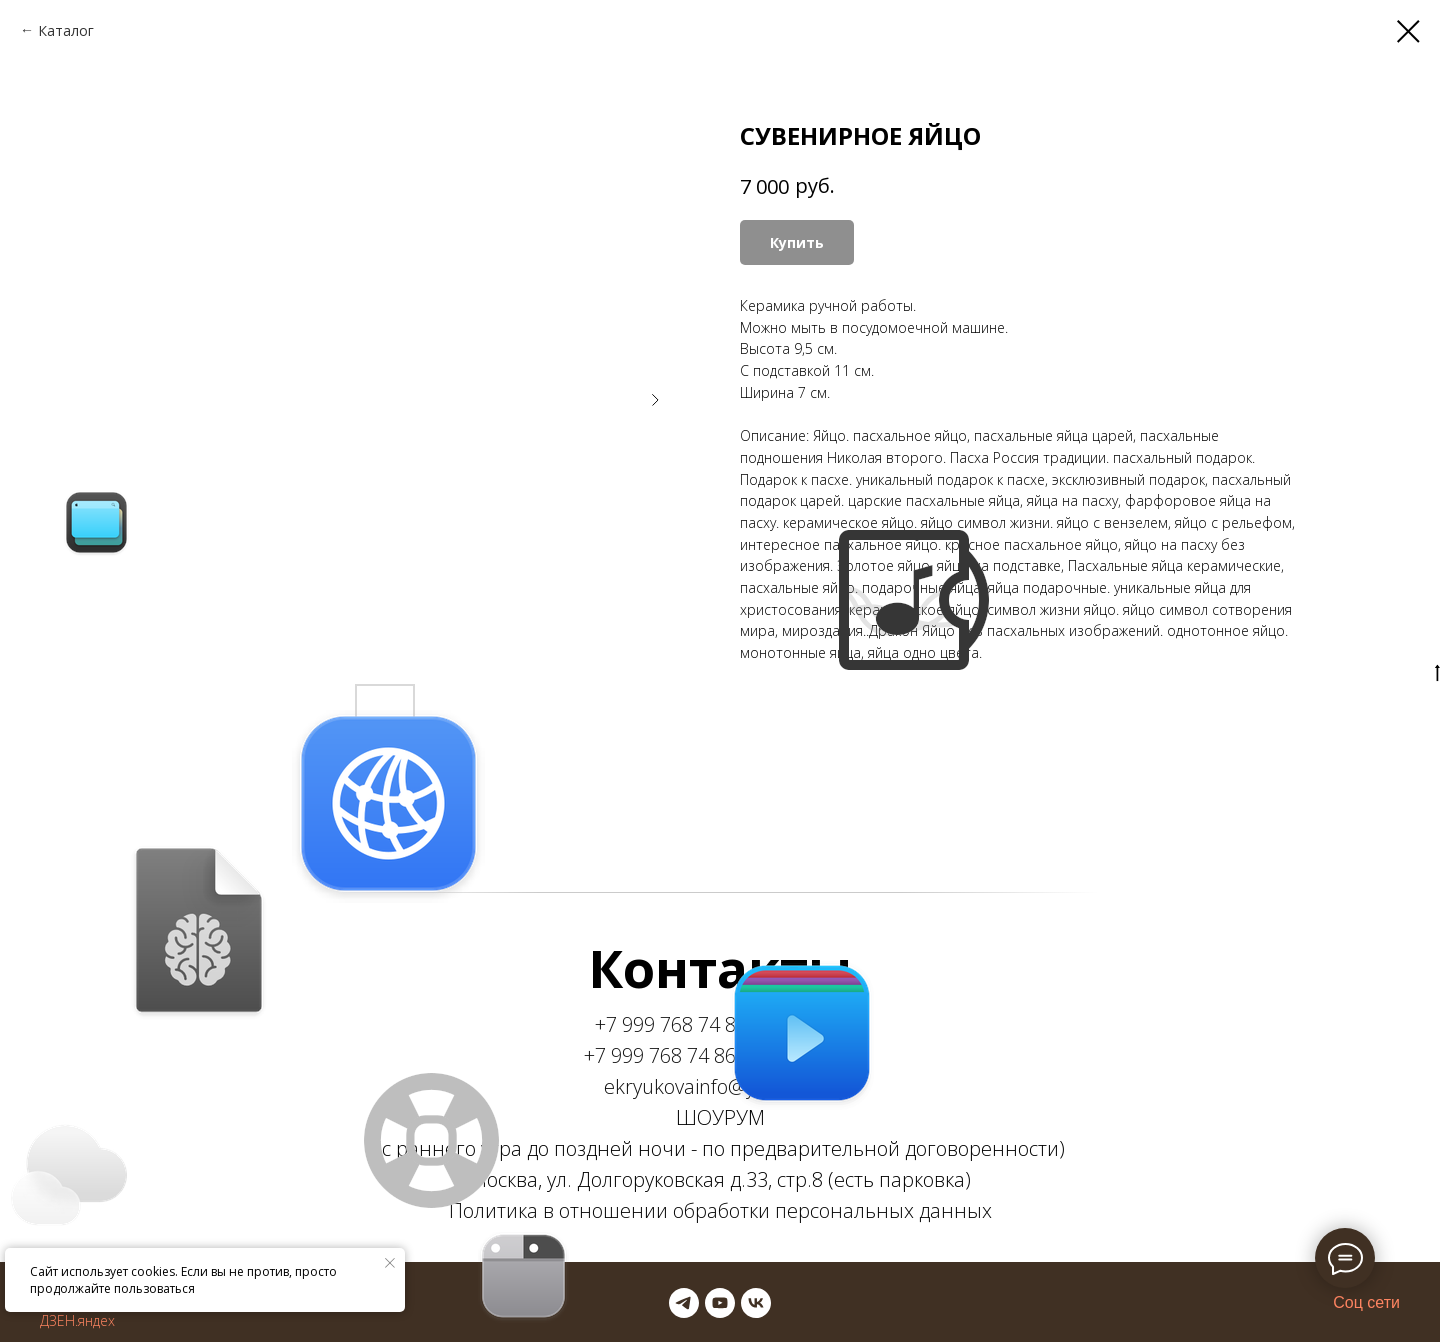 Image resolution: width=1440 pixels, height=1342 pixels. Describe the element at coordinates (802, 1033) in the screenshot. I see `open calligra stage presentation app` at that location.